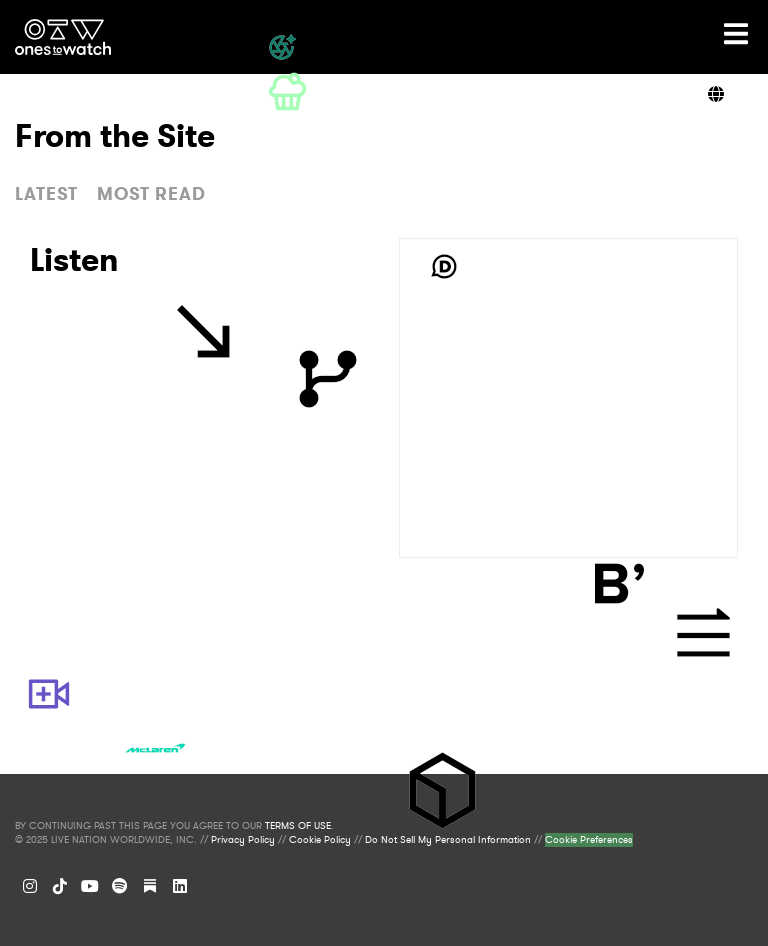 The image size is (768, 946). I want to click on play items in sequential order, so click(703, 635).